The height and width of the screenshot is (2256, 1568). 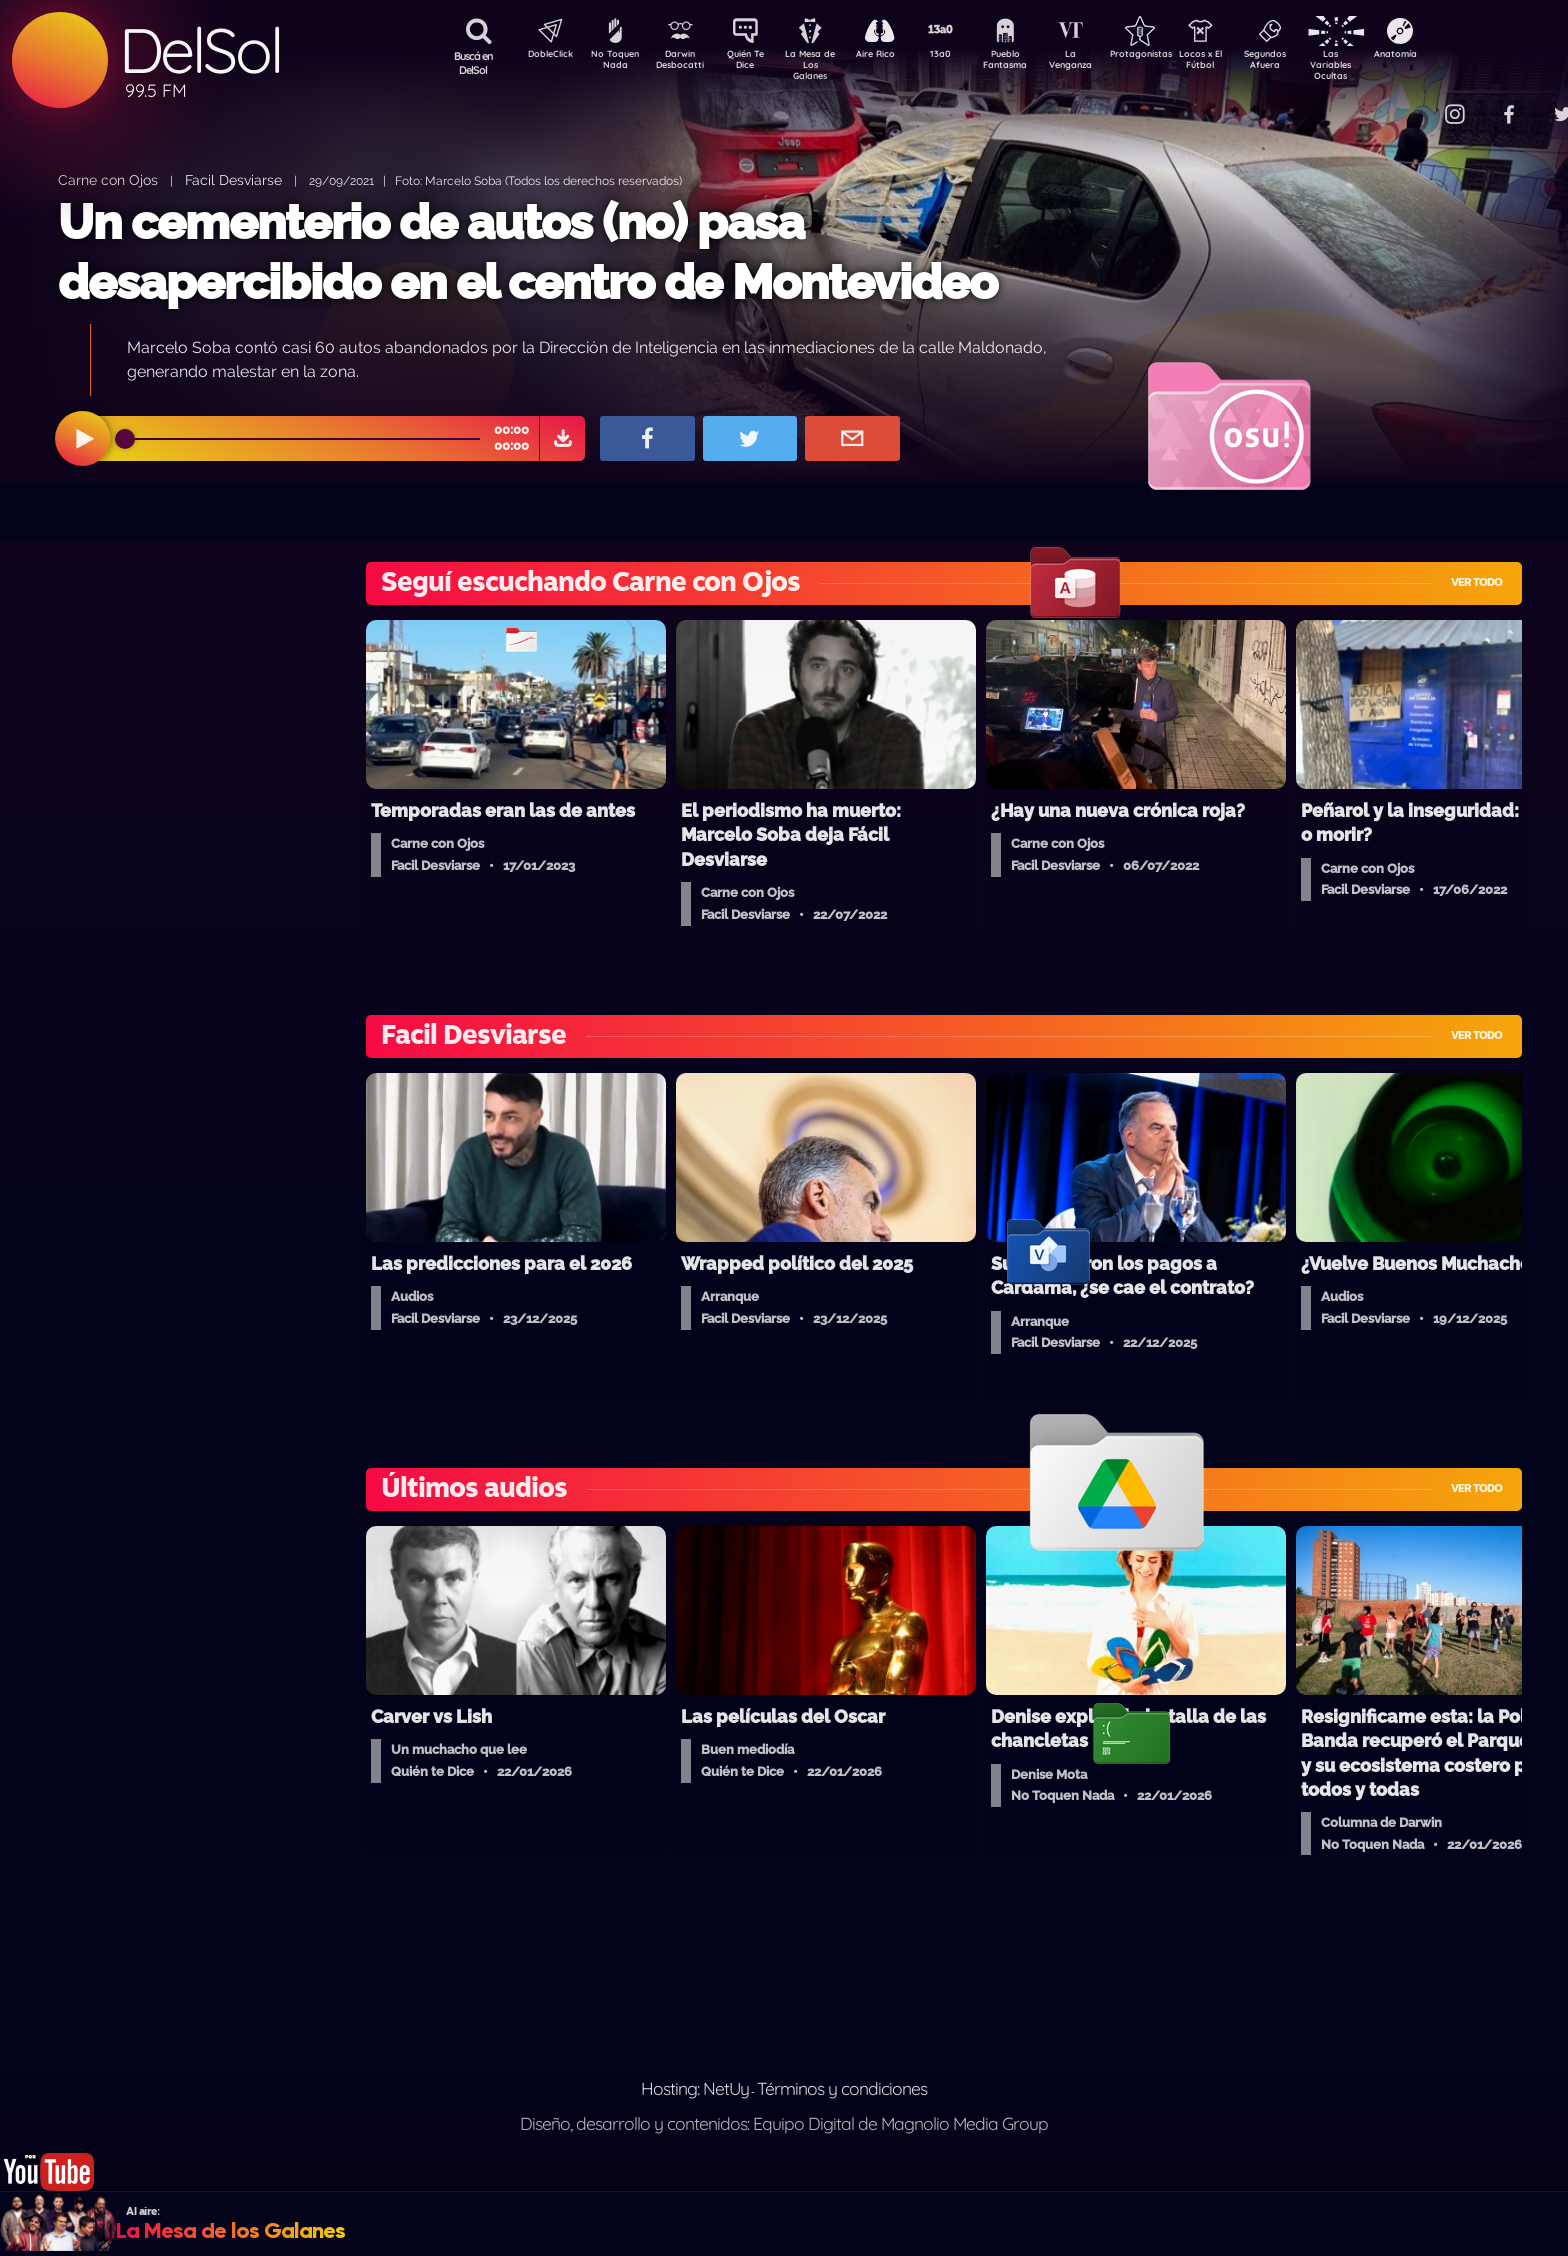 What do you see at coordinates (1075, 585) in the screenshot?
I see `folder containing microsoft access database files` at bounding box center [1075, 585].